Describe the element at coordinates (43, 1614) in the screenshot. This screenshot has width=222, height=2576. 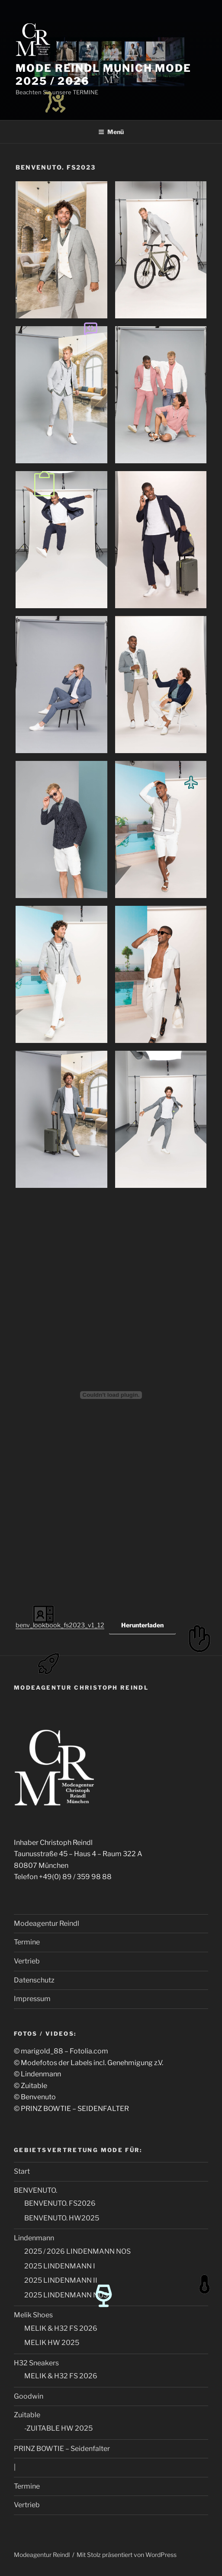
I see `start or join a video conference` at that location.